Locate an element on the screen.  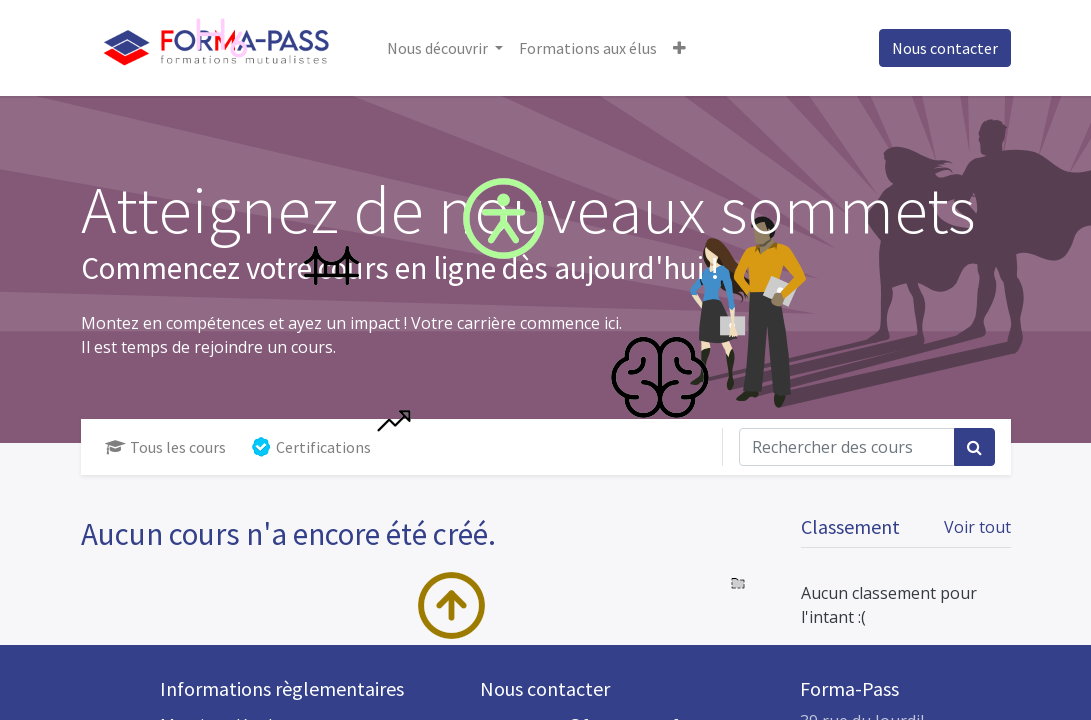
access AI or smart features is located at coordinates (660, 379).